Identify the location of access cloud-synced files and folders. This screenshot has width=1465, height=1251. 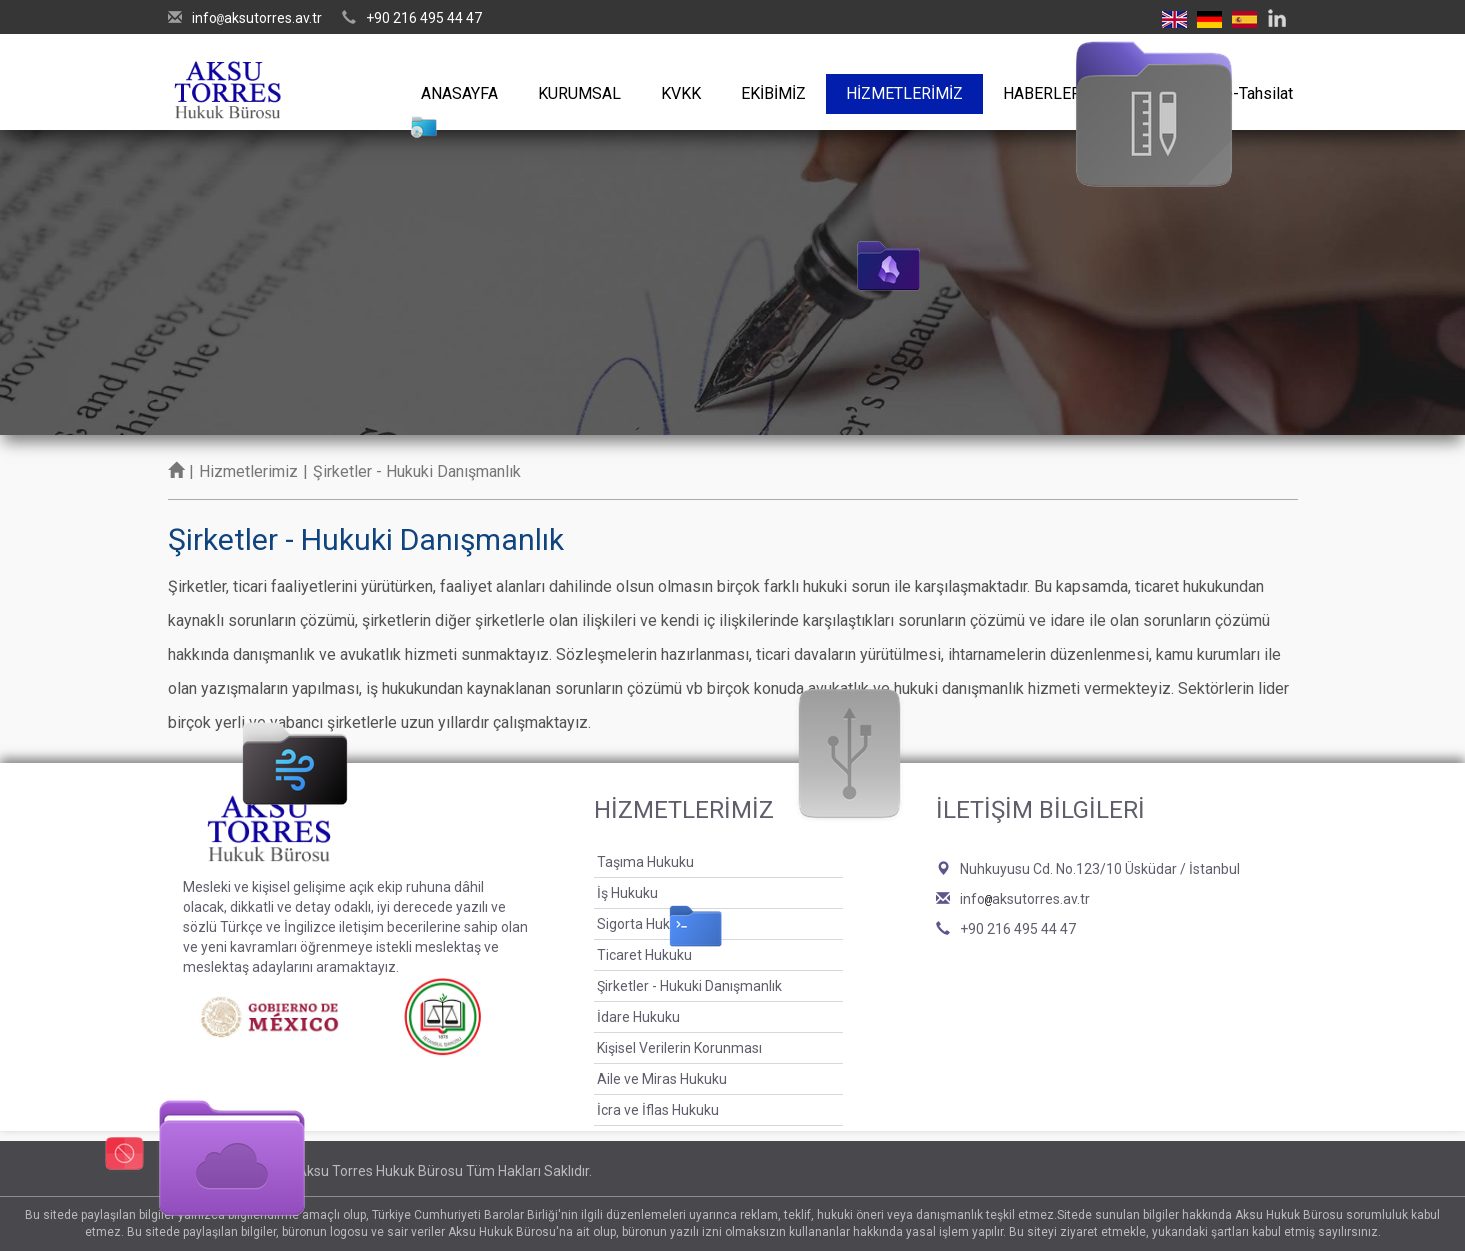
(232, 1158).